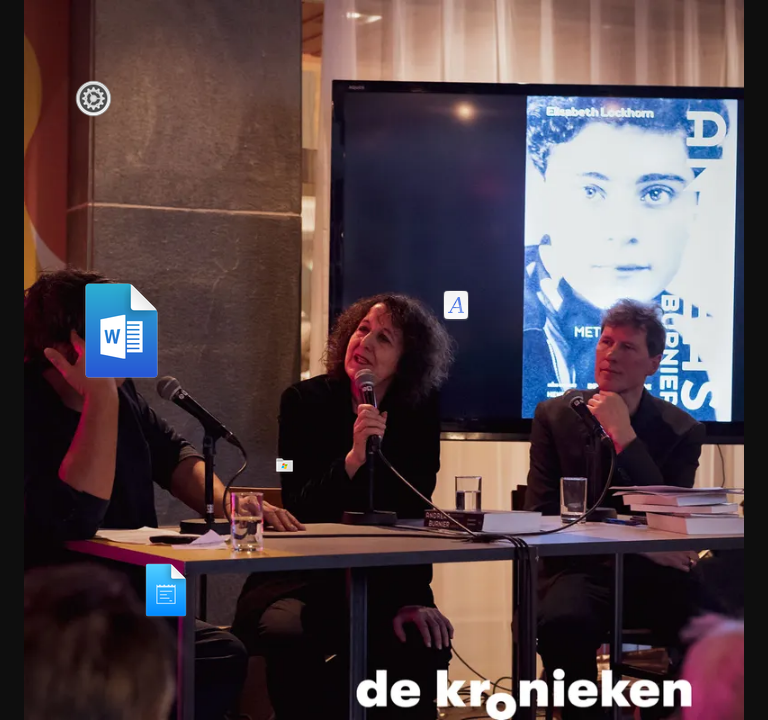 The image size is (768, 720). What do you see at coordinates (121, 330) in the screenshot?
I see `microsoft word template file` at bounding box center [121, 330].